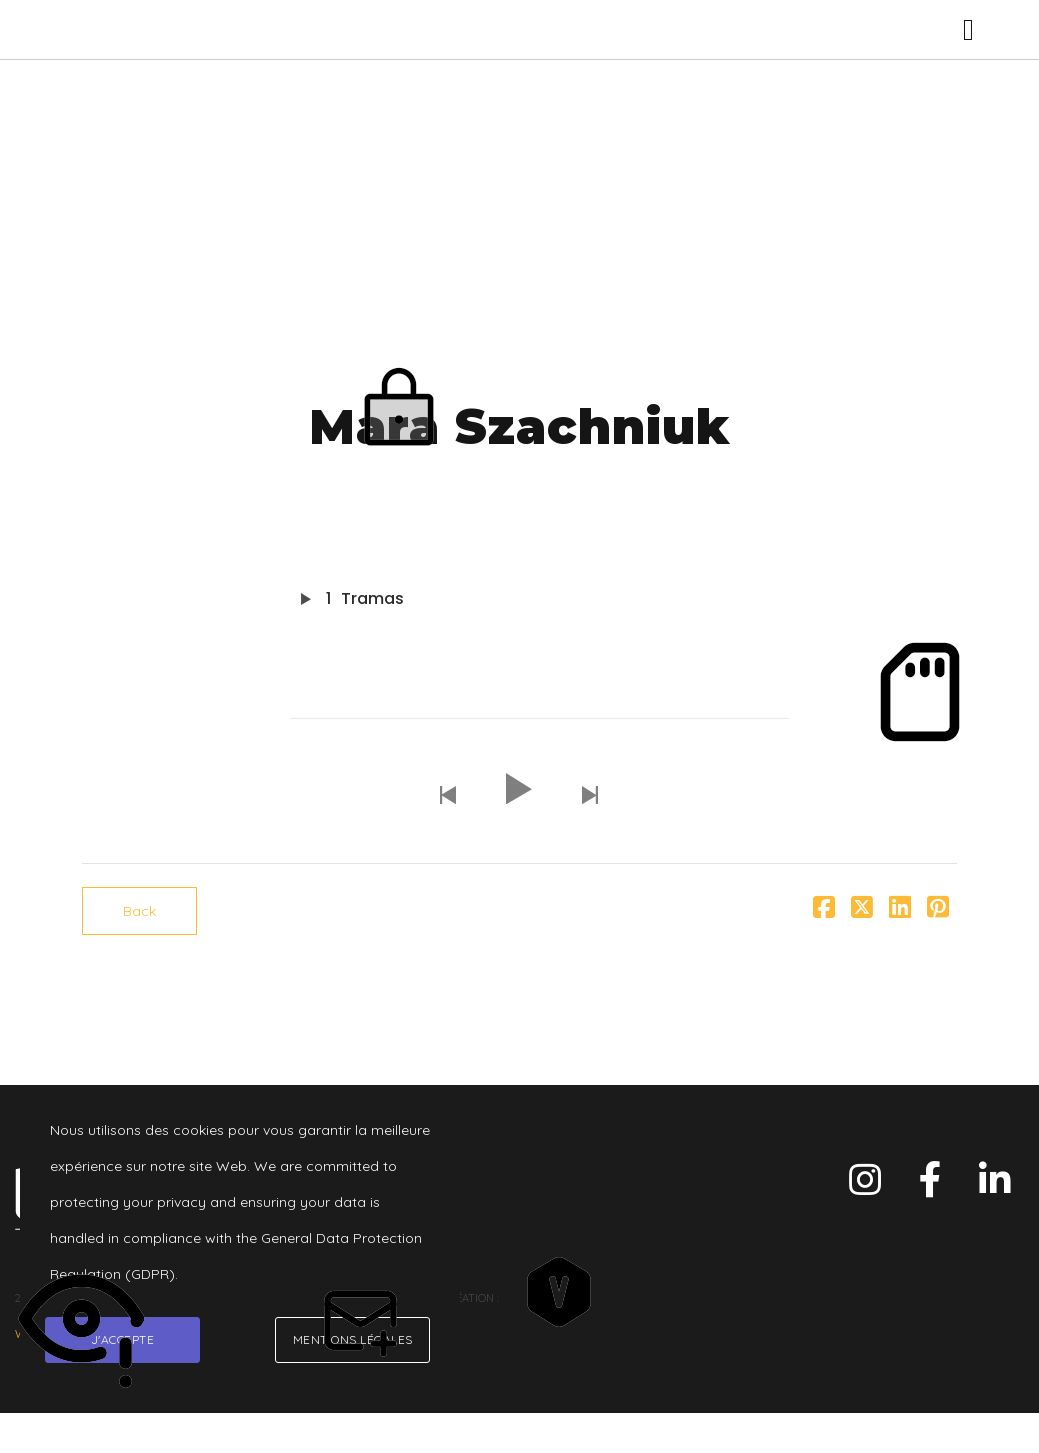  Describe the element at coordinates (559, 1292) in the screenshot. I see `indicates version or variant selection` at that location.